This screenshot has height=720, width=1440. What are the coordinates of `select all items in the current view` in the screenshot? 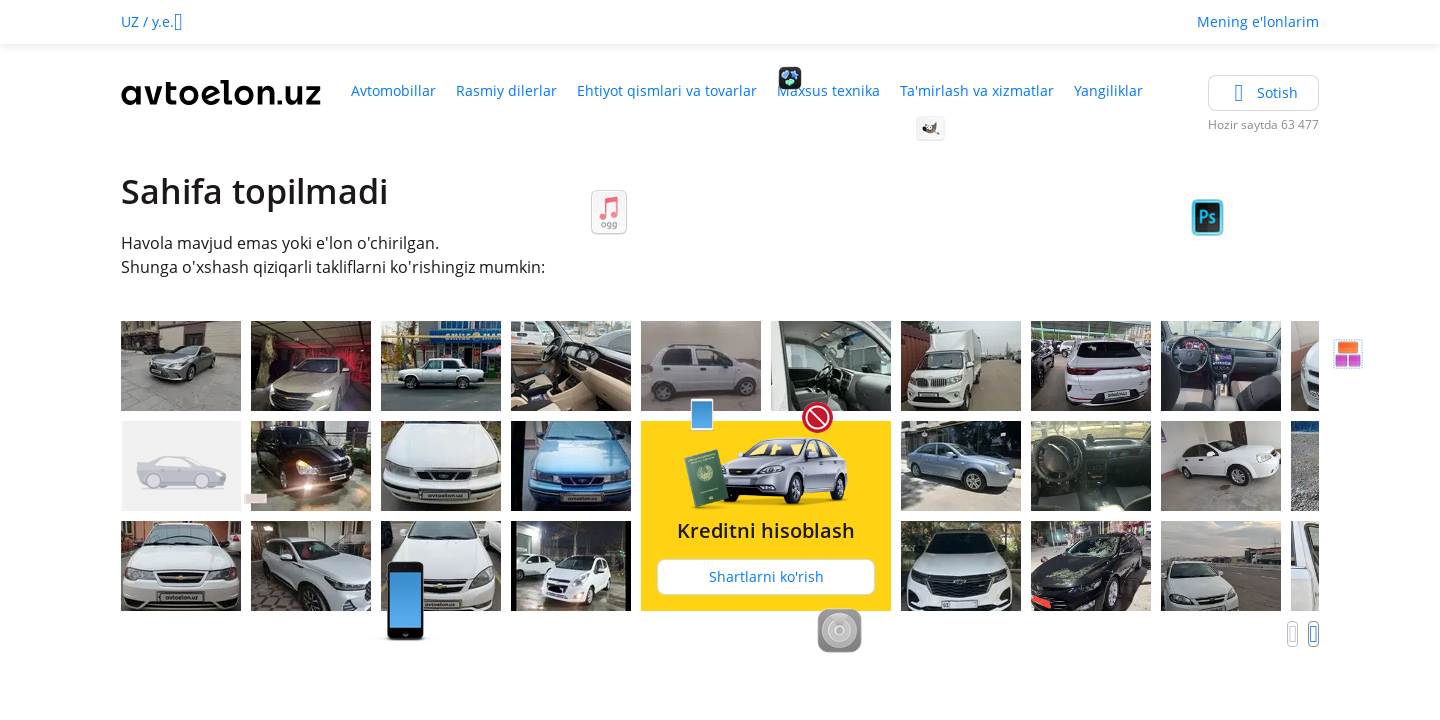 It's located at (1348, 354).